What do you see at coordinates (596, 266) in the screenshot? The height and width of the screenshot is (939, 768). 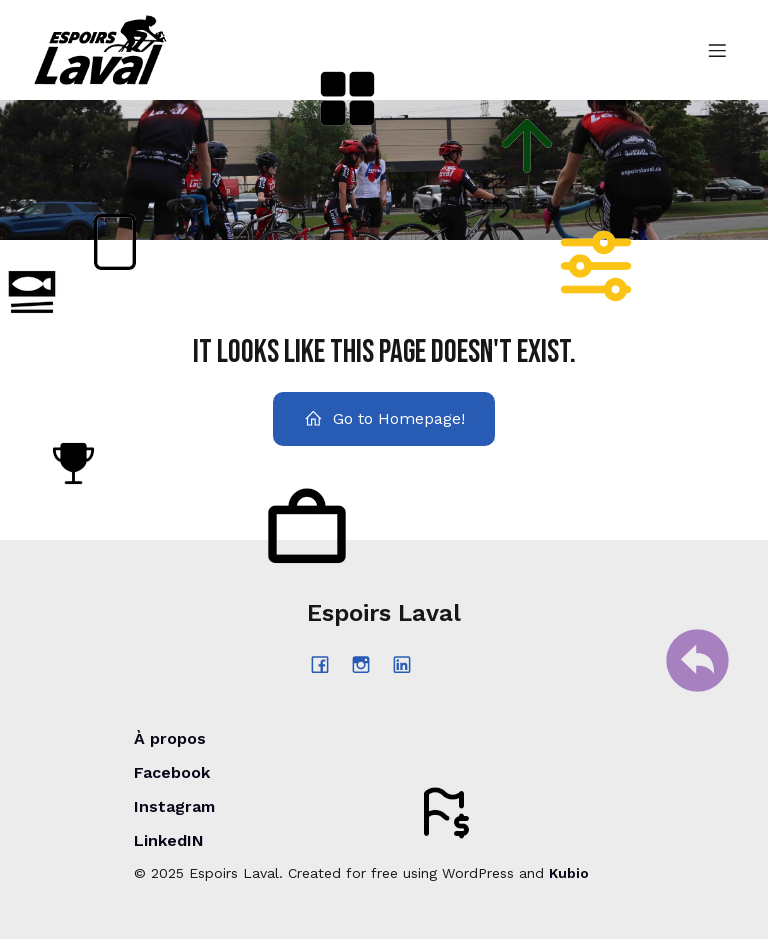 I see `adjust settings or preferences` at bounding box center [596, 266].